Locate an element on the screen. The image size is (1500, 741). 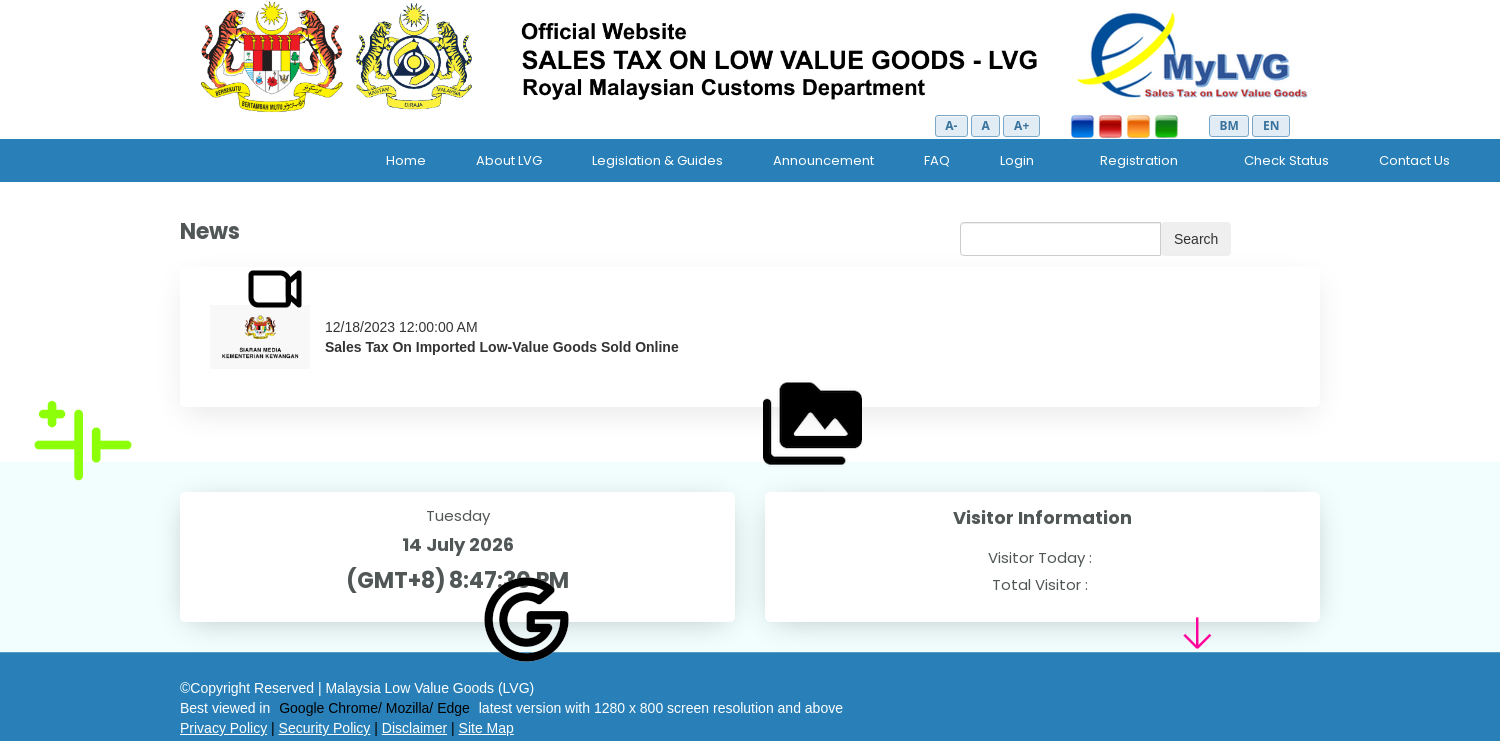
add a new cell to the circuit diagram is located at coordinates (83, 445).